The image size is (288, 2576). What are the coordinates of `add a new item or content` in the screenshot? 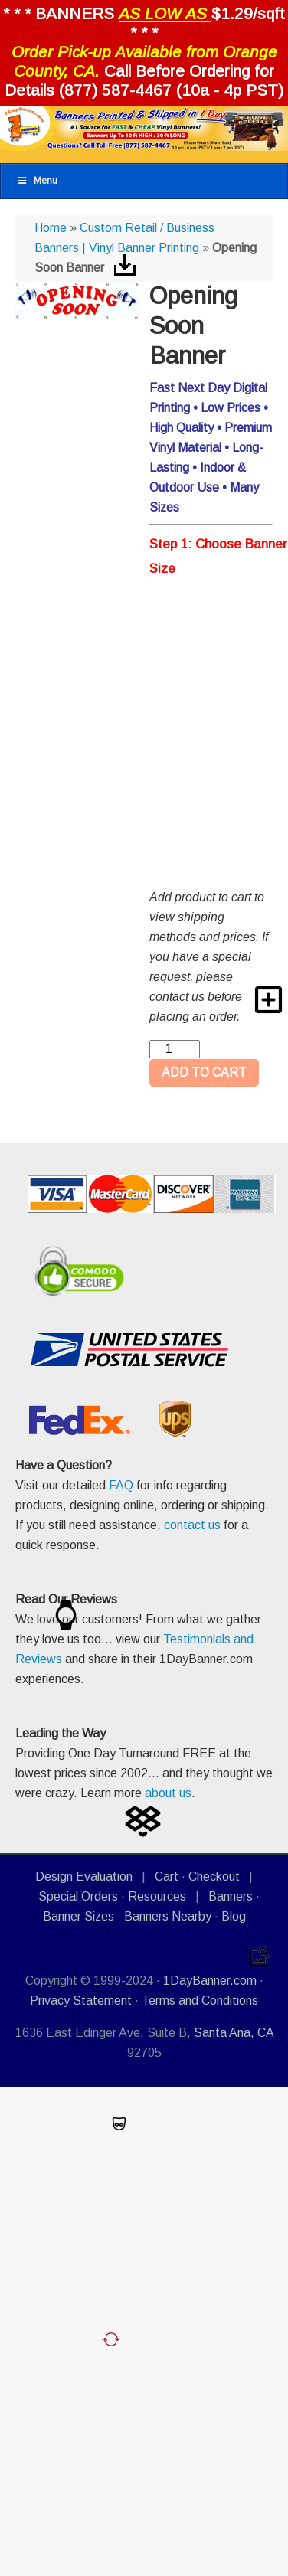 It's located at (268, 999).